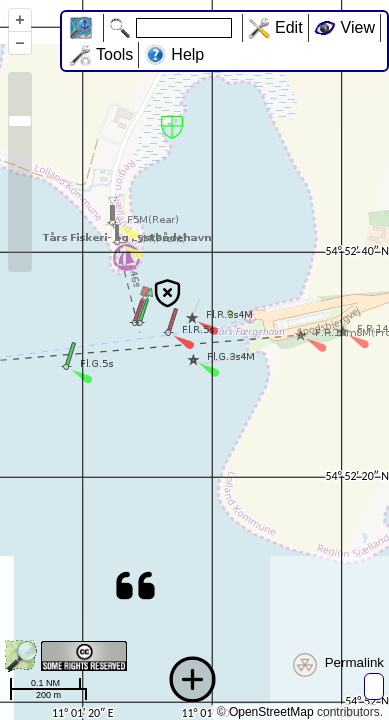 The width and height of the screenshot is (389, 720). Describe the element at coordinates (192, 679) in the screenshot. I see `add a new item` at that location.